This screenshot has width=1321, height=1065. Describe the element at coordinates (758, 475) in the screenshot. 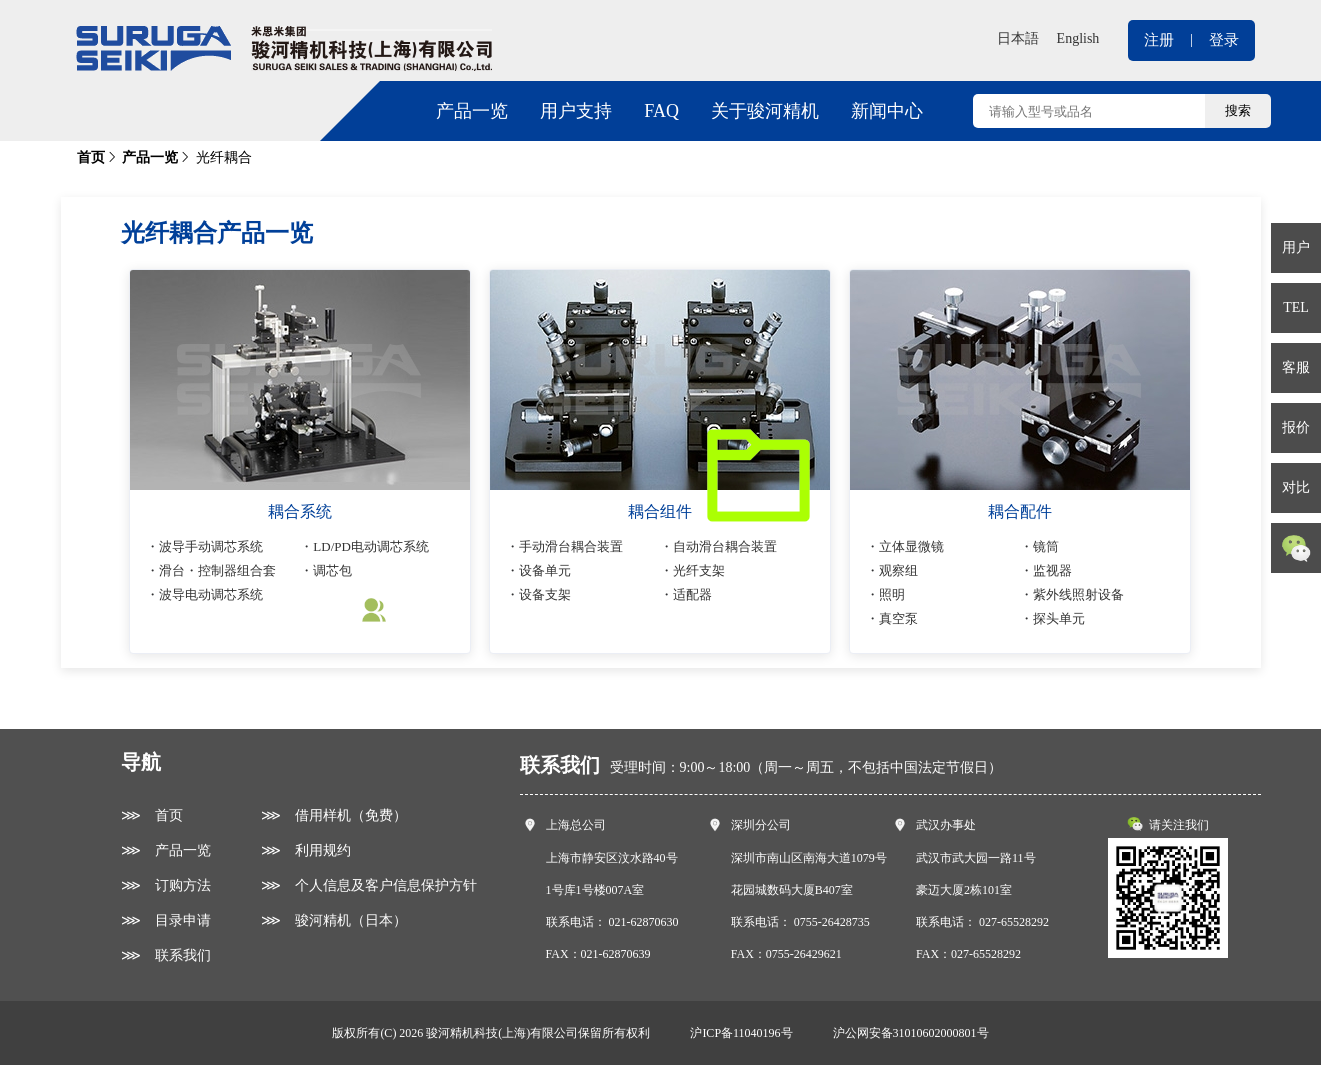

I see `open folder to view files` at that location.